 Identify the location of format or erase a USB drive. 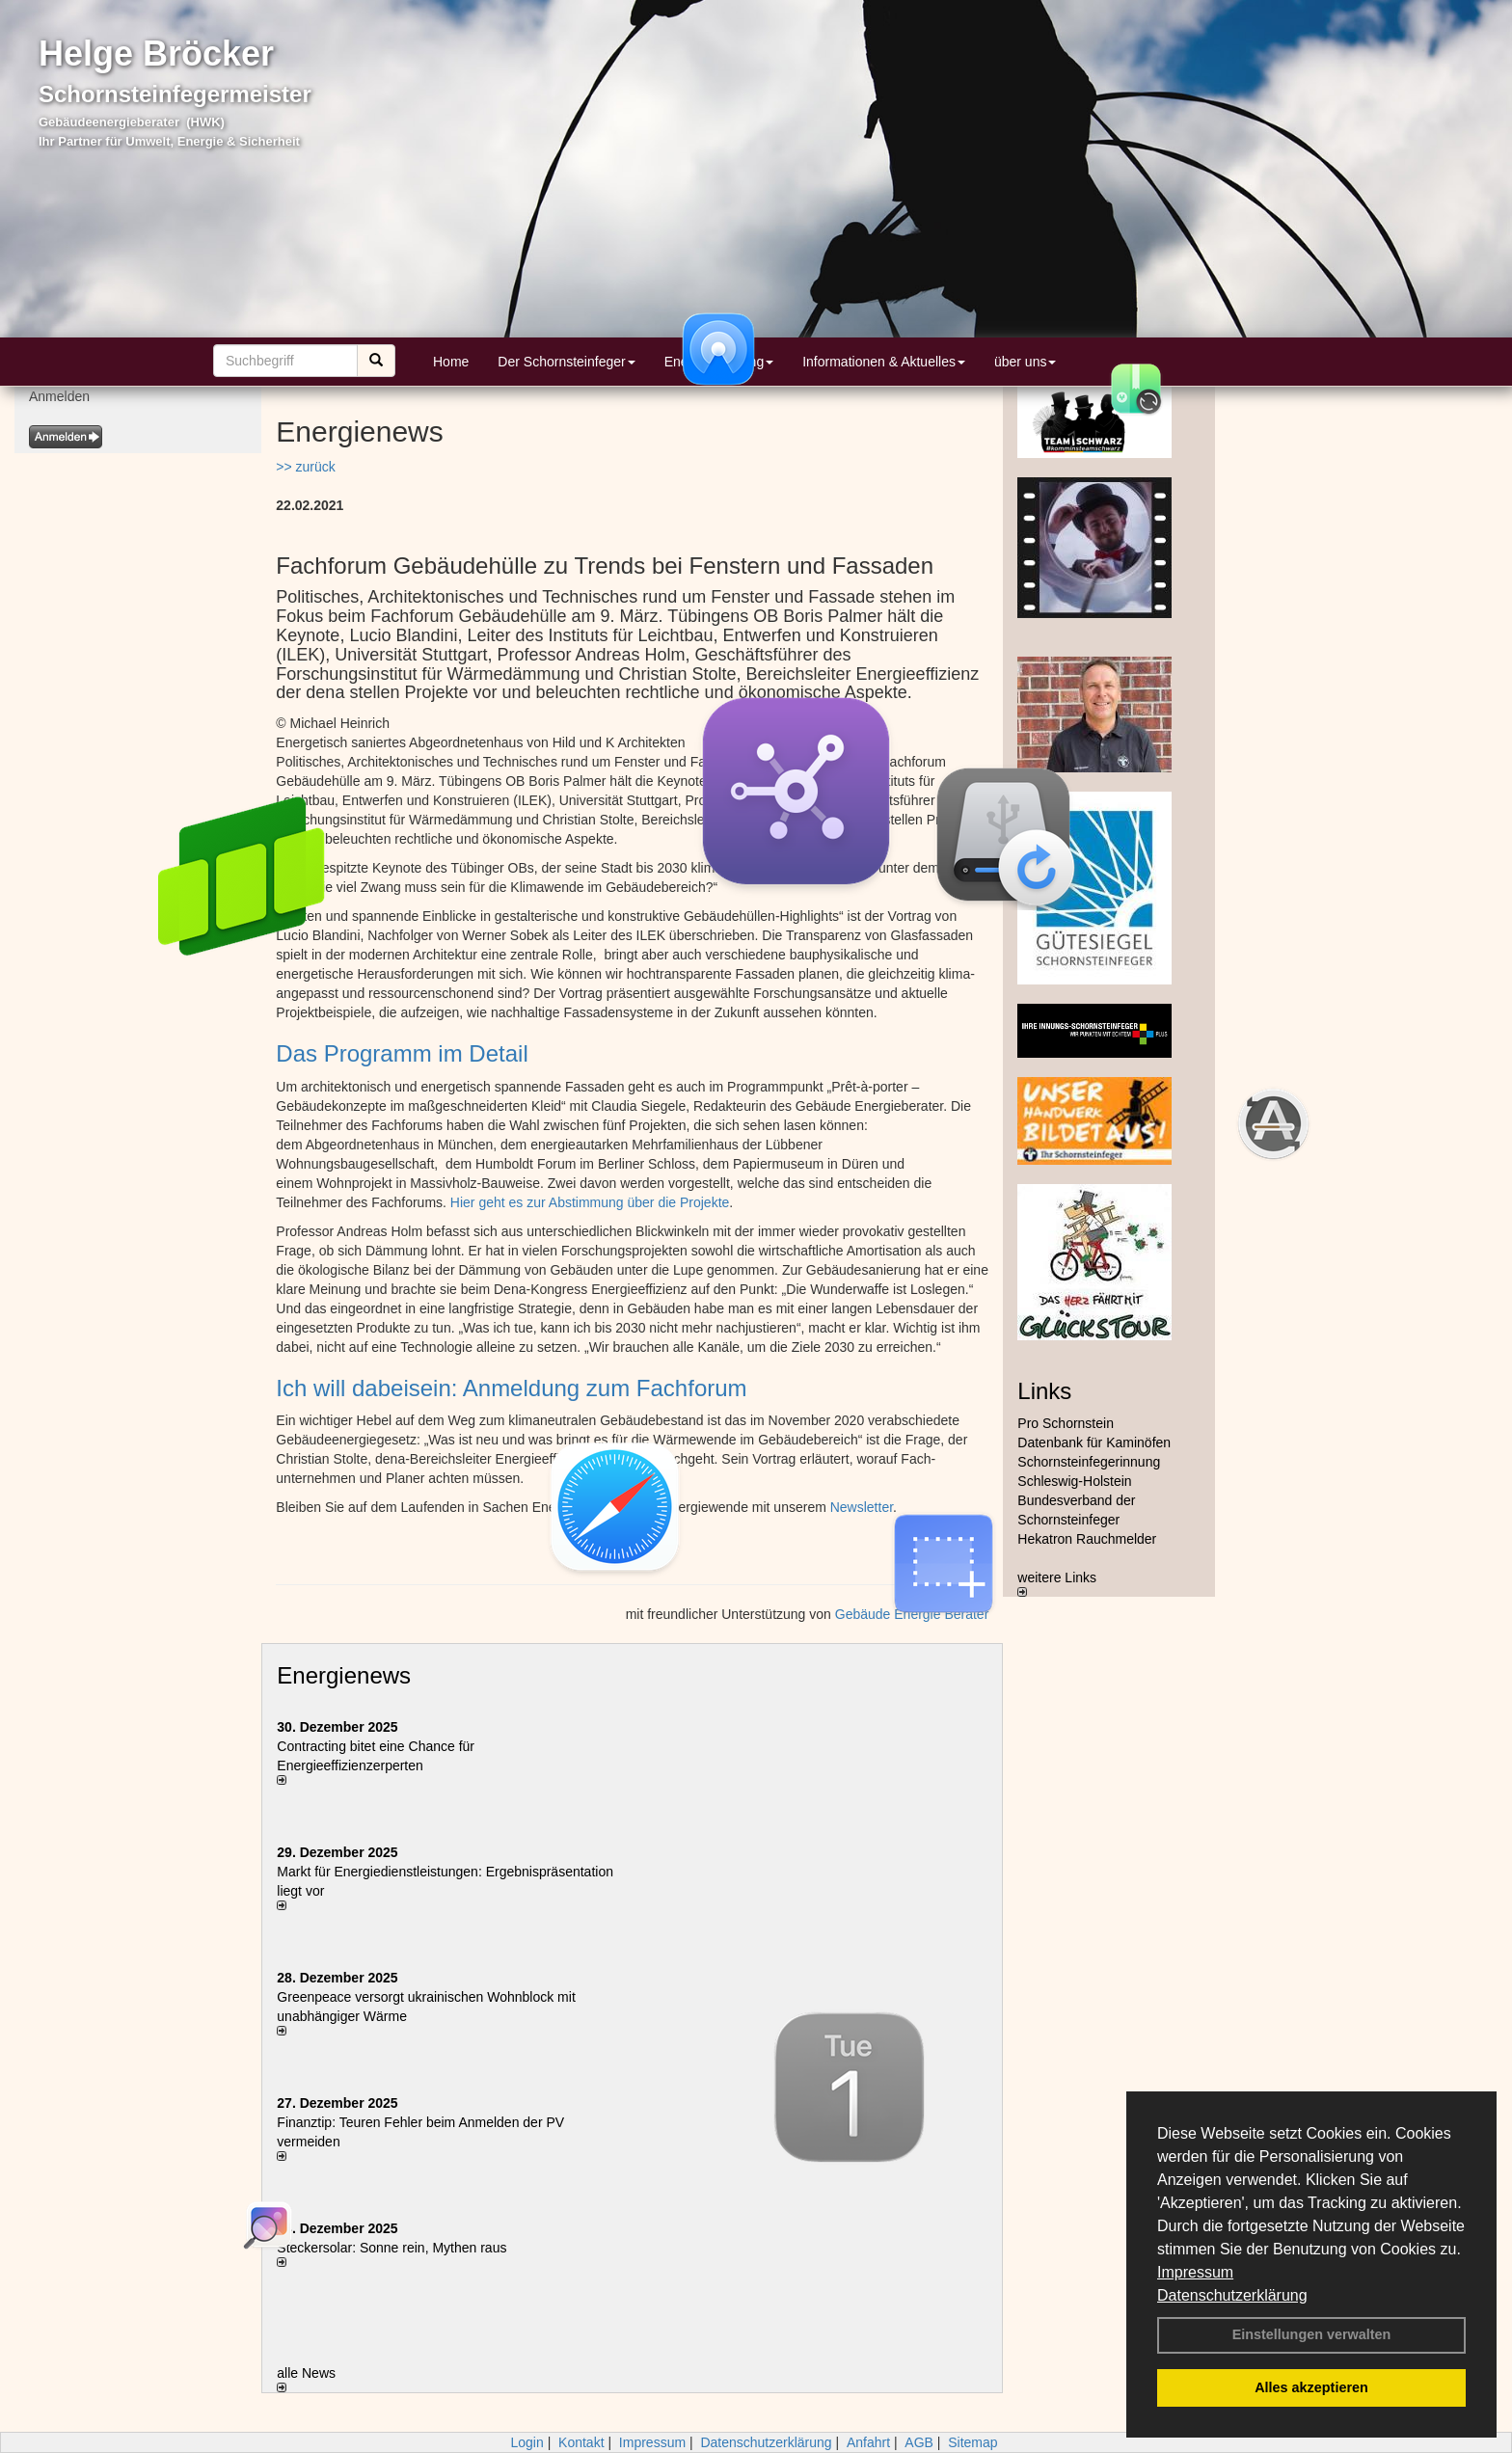
(1003, 834).